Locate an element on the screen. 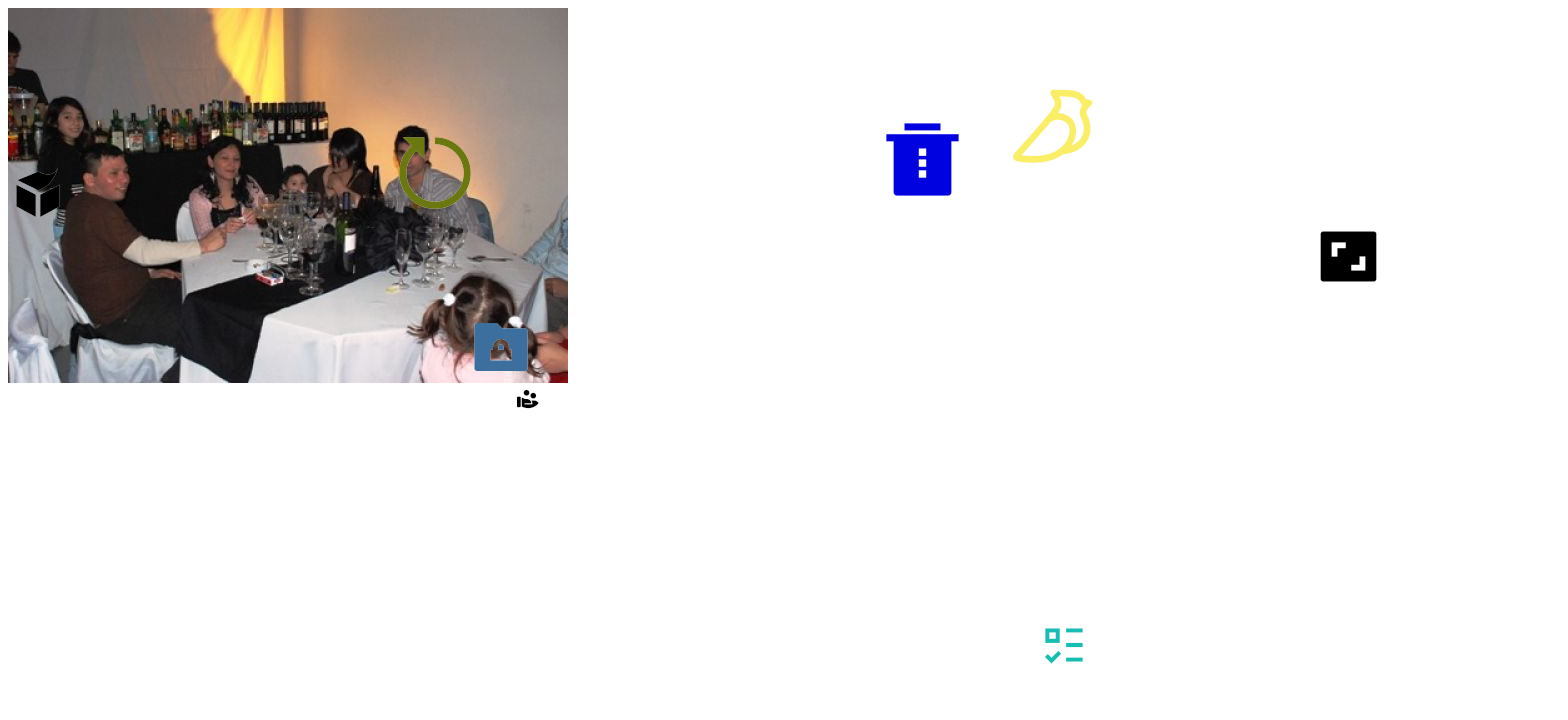 This screenshot has height=720, width=1568. open yuque documentation platform is located at coordinates (1052, 124).